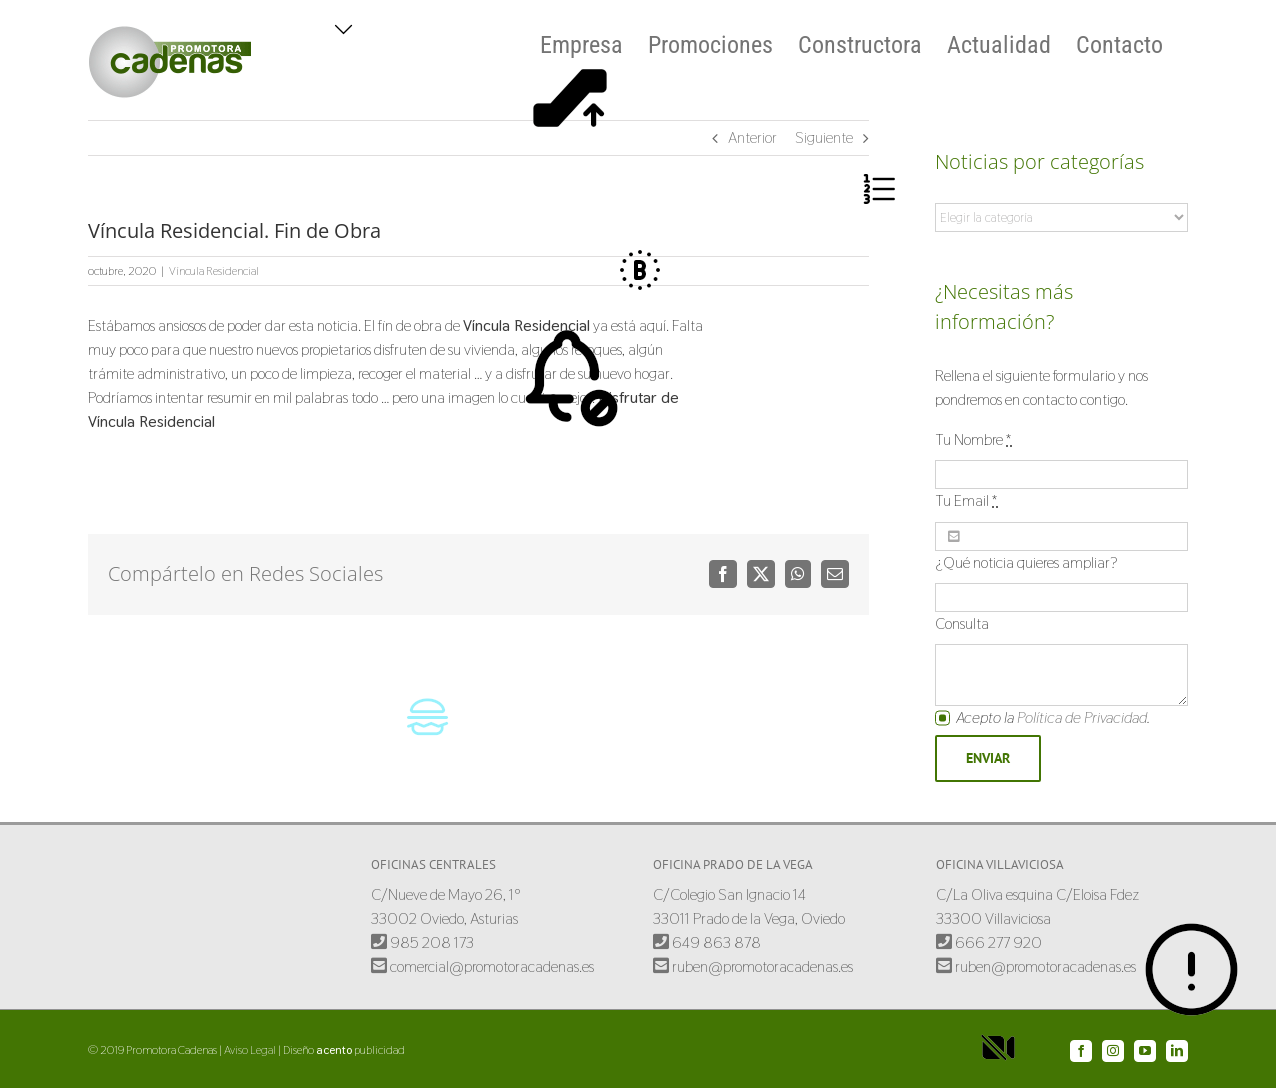  Describe the element at coordinates (1191, 969) in the screenshot. I see `indicates a warning or alert requiring attention` at that location.